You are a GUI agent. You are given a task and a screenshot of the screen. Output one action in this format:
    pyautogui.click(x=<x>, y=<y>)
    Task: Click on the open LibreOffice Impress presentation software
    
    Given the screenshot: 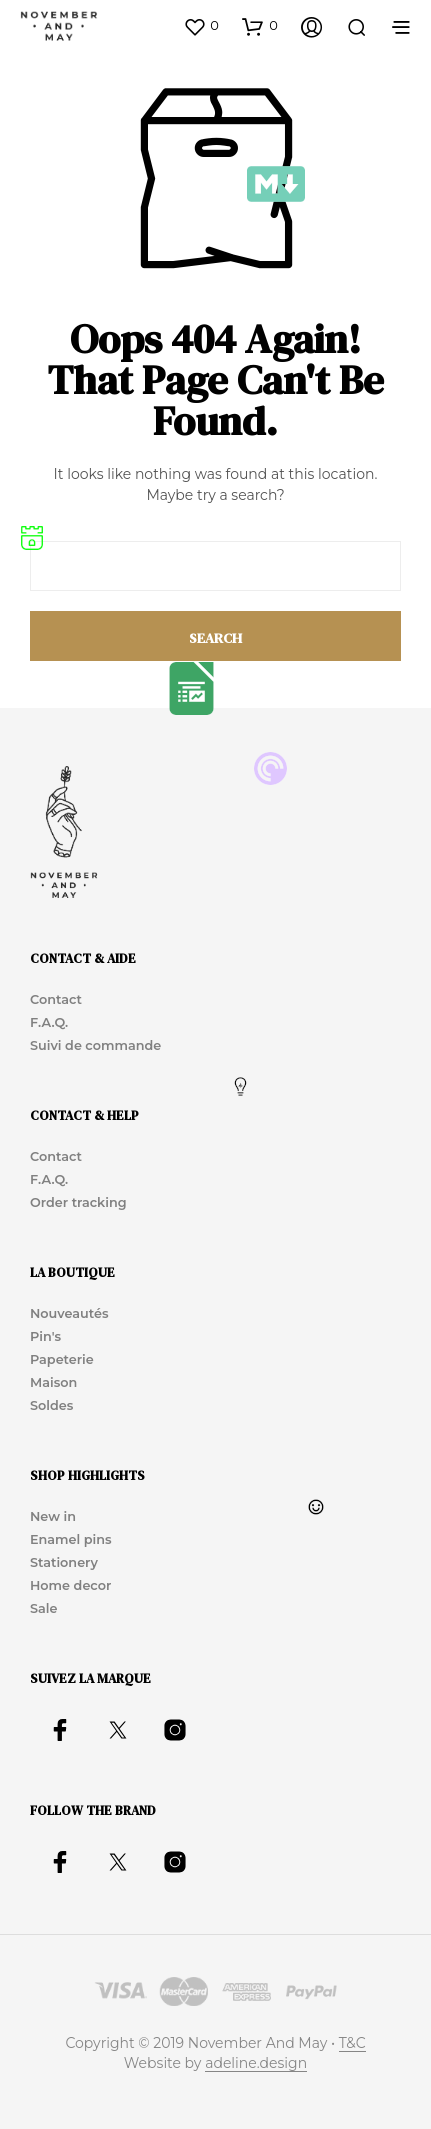 What is the action you would take?
    pyautogui.click(x=191, y=688)
    